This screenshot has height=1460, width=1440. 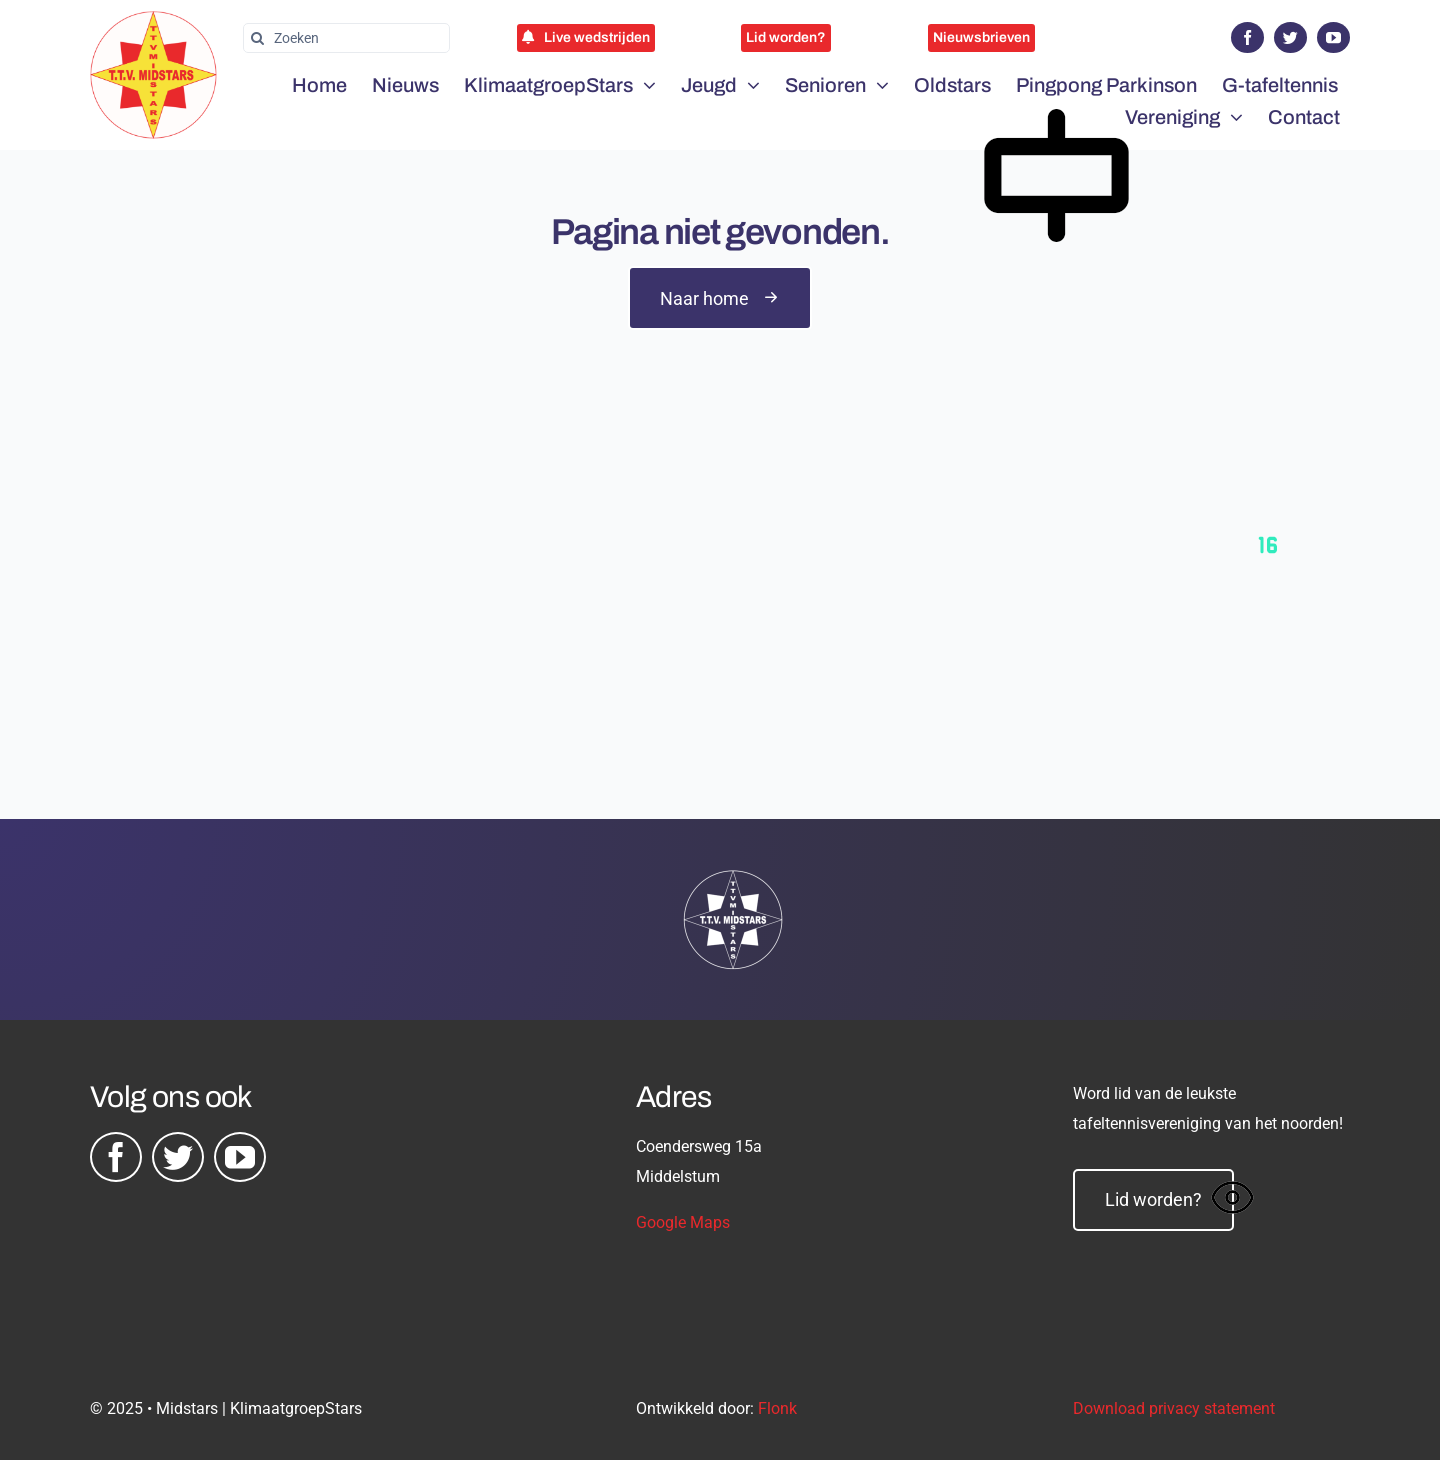 What do you see at coordinates (1267, 545) in the screenshot?
I see `indicates item number 16 in a list or sequence` at bounding box center [1267, 545].